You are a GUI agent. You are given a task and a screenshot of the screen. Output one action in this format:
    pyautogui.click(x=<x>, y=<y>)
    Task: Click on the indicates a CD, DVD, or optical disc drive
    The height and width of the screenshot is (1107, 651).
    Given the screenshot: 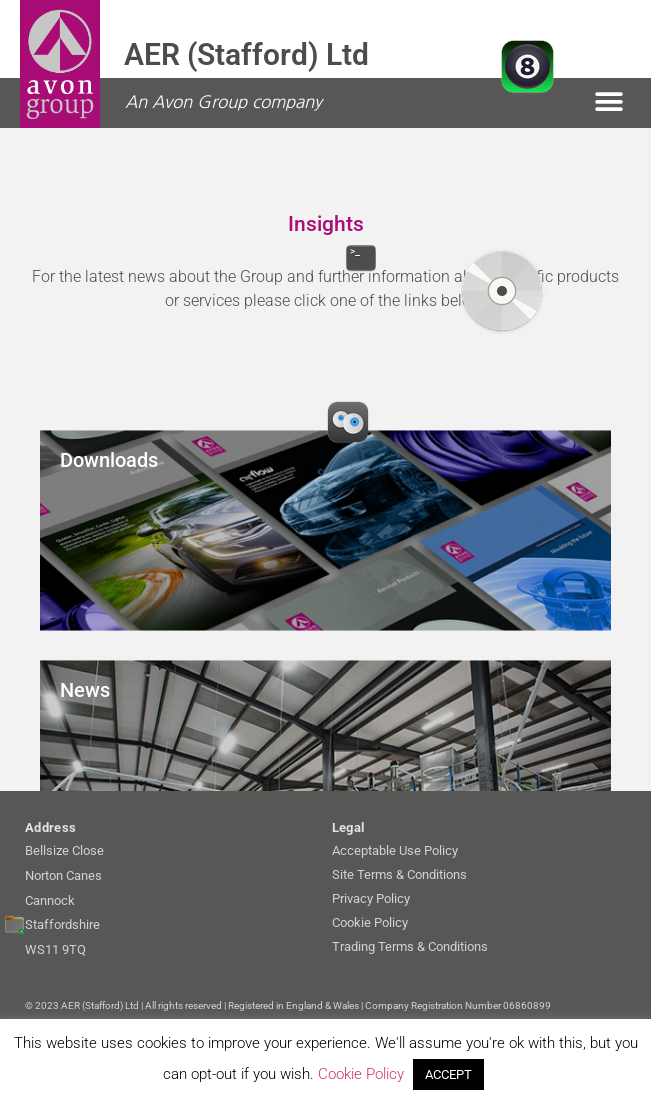 What is the action you would take?
    pyautogui.click(x=502, y=291)
    